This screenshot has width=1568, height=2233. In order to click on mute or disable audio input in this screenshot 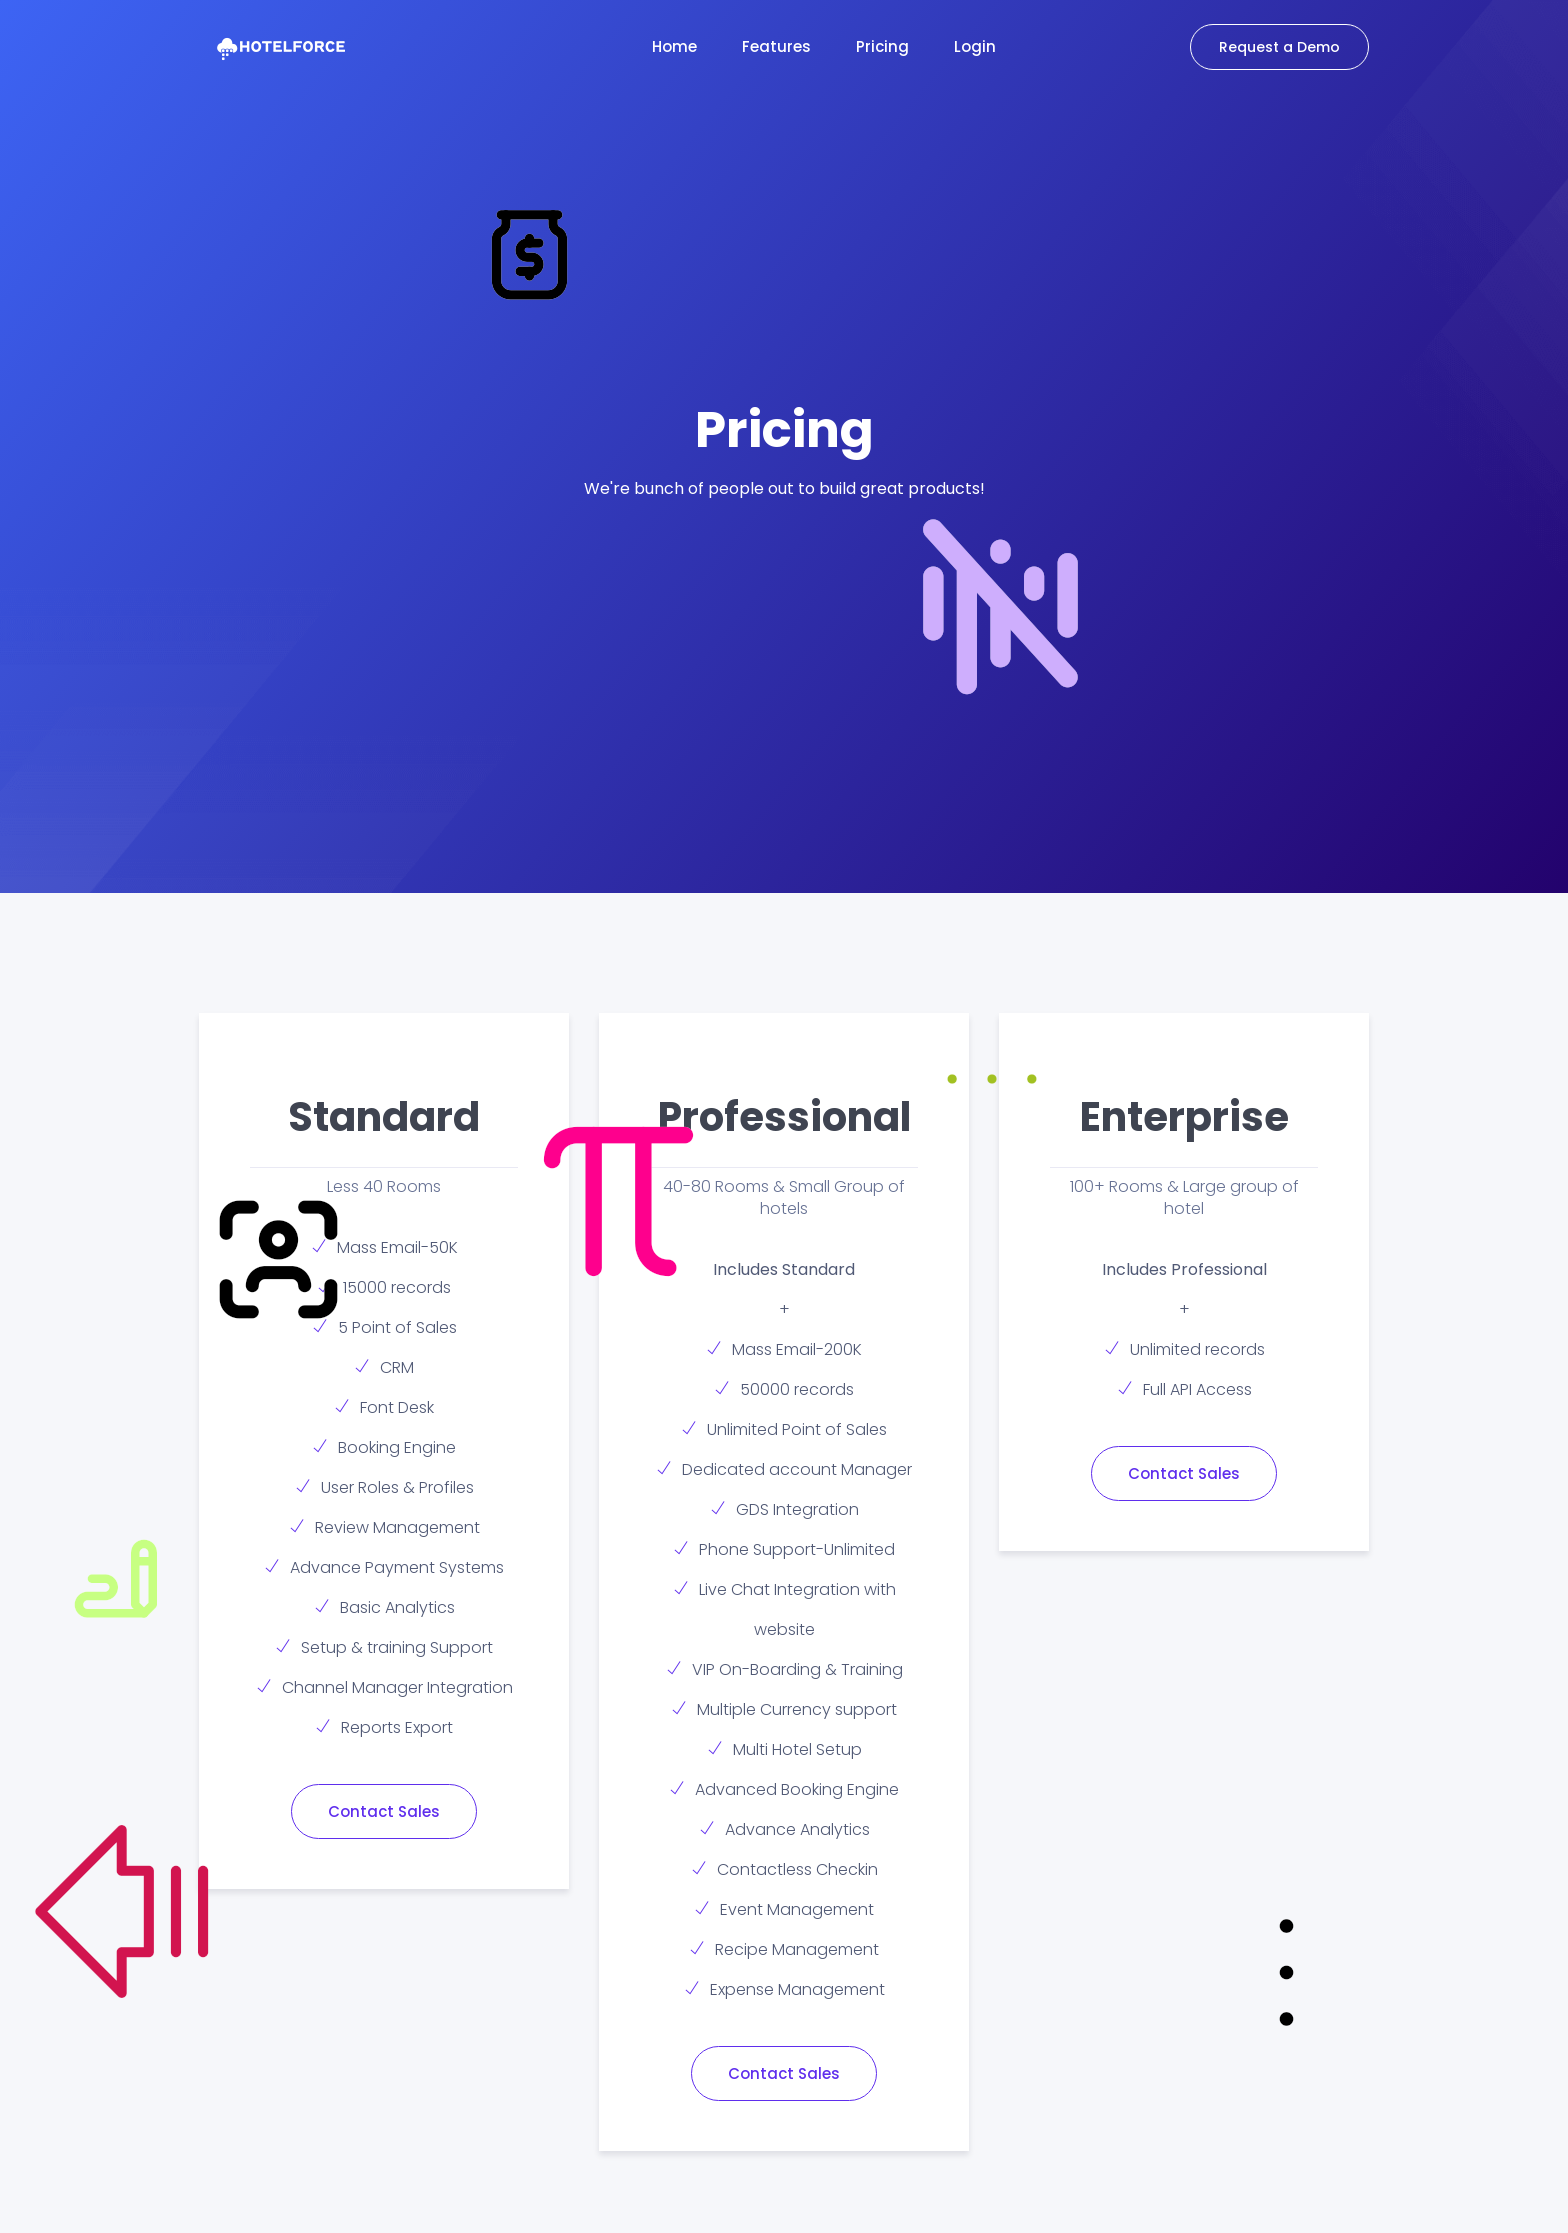, I will do `click(1000, 603)`.